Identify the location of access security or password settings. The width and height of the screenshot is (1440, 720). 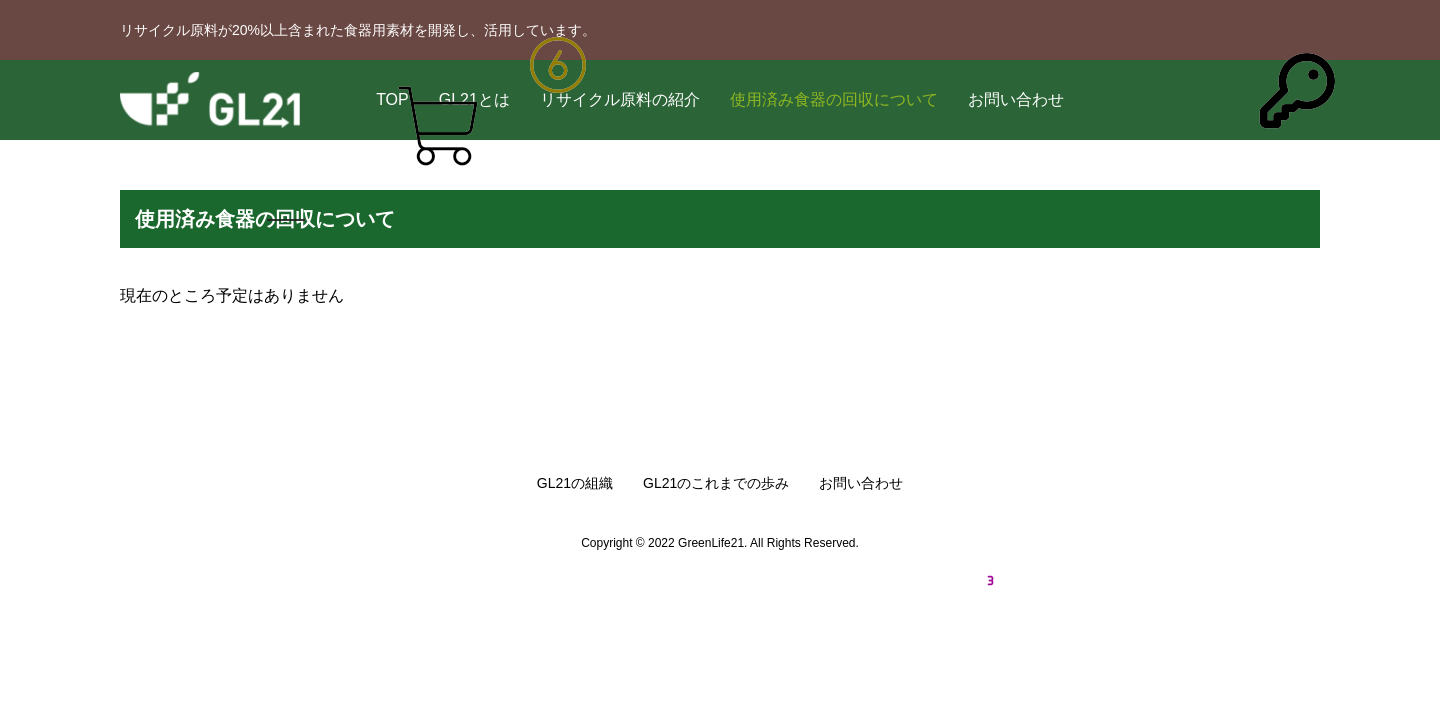
(1296, 92).